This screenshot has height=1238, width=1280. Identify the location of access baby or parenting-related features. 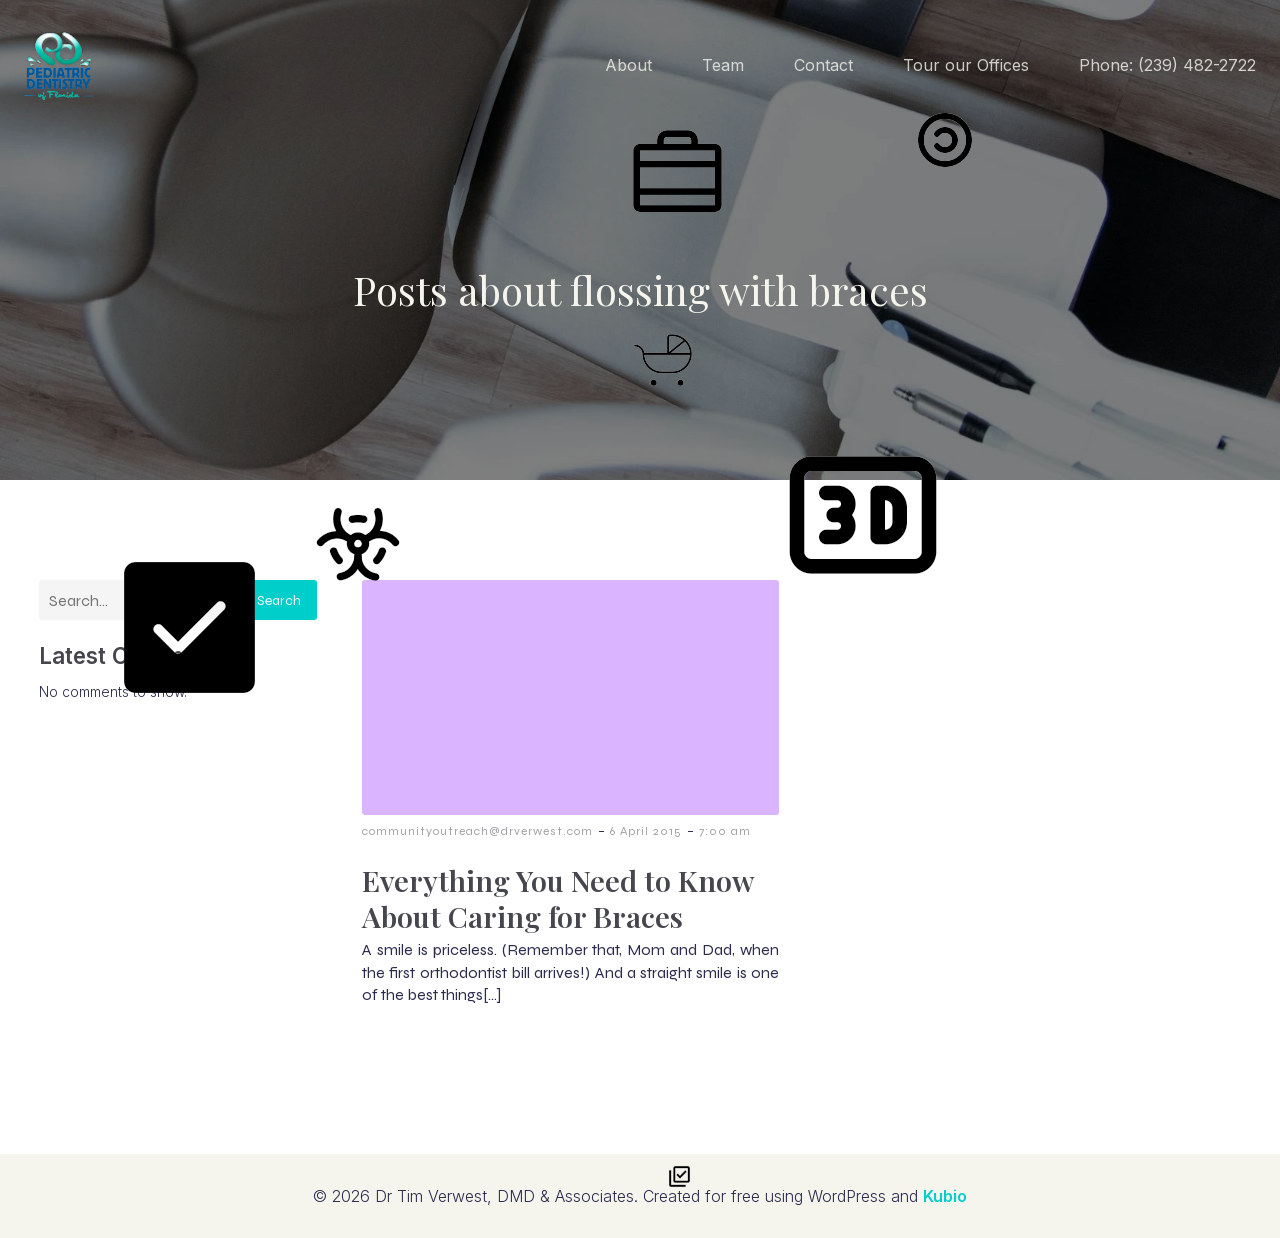
(664, 358).